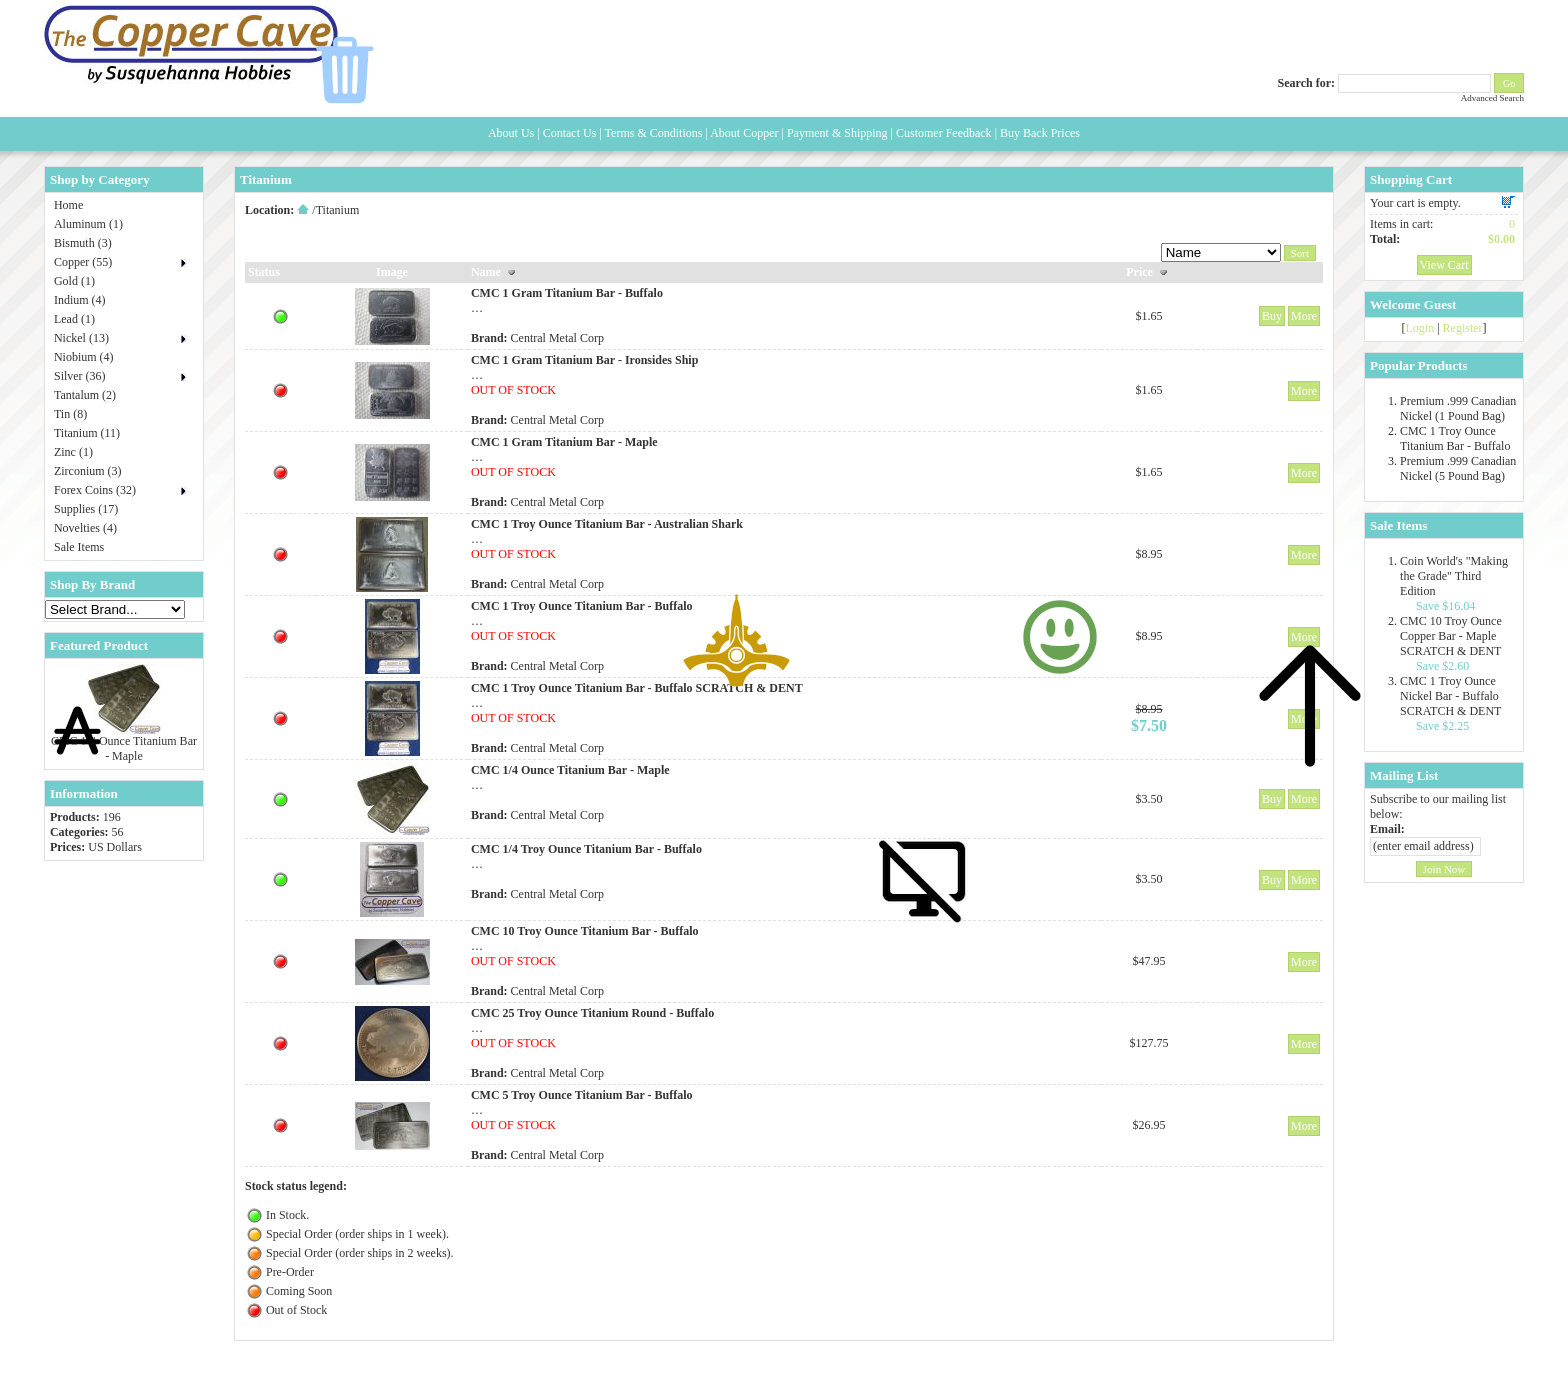  What do you see at coordinates (736, 640) in the screenshot?
I see `galactic senate logo from star wars` at bounding box center [736, 640].